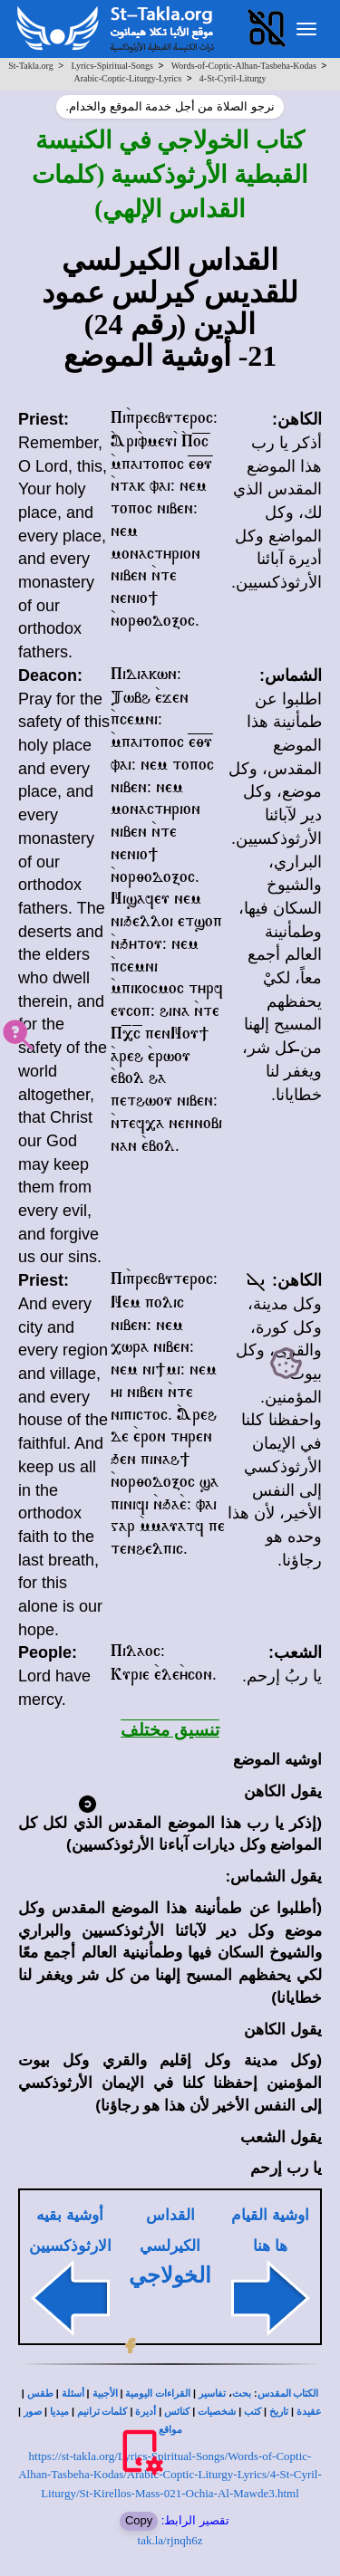  Describe the element at coordinates (256, 1282) in the screenshot. I see `disable spacebar or space key input` at that location.